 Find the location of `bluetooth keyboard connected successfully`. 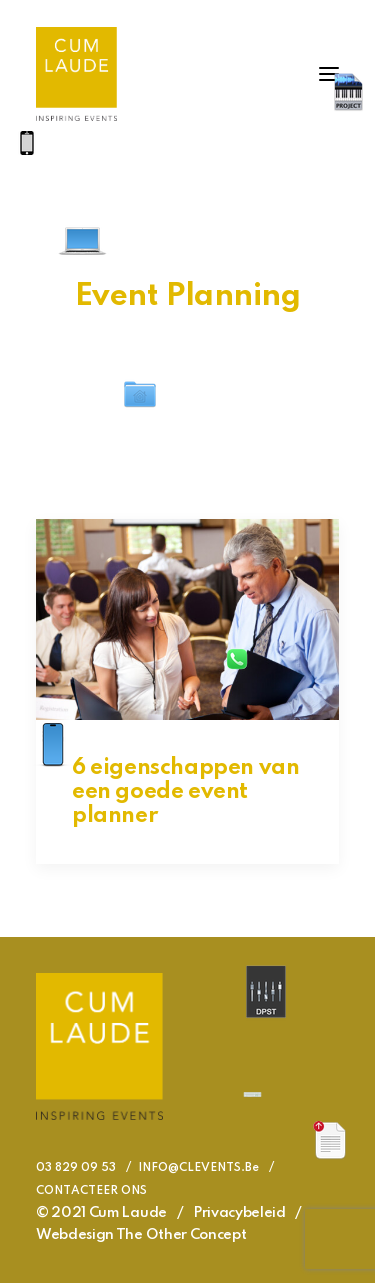

bluetooth keyboard connected successfully is located at coordinates (252, 1094).